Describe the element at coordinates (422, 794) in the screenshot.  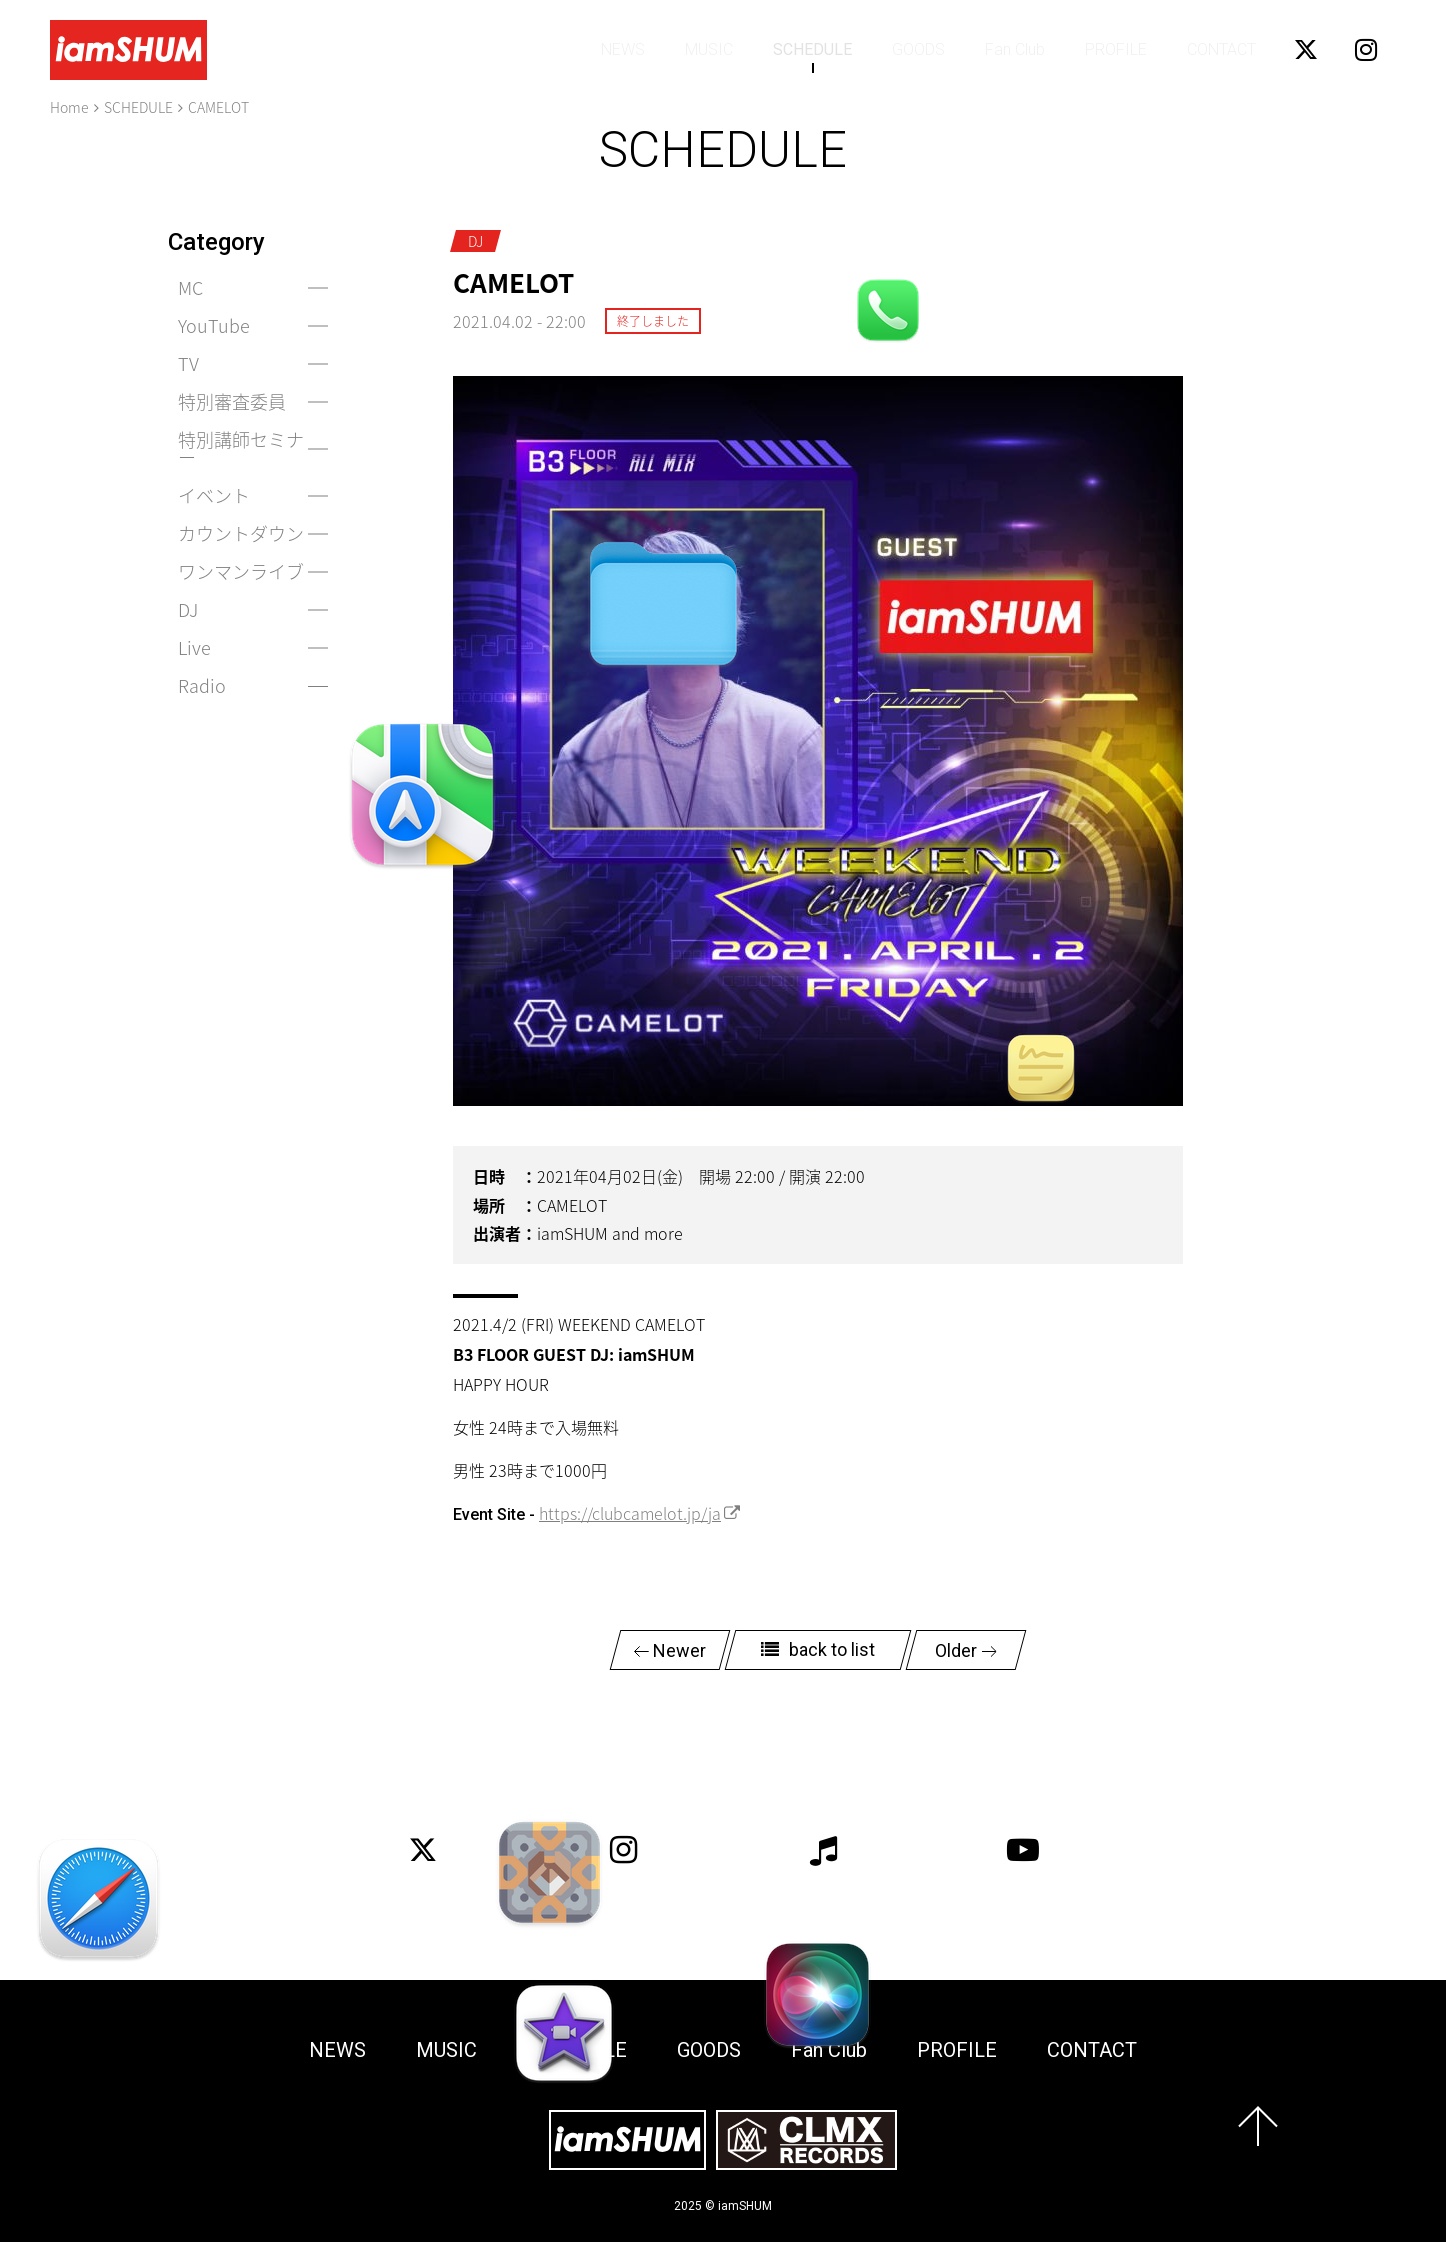
I see `open Apple Maps application` at that location.